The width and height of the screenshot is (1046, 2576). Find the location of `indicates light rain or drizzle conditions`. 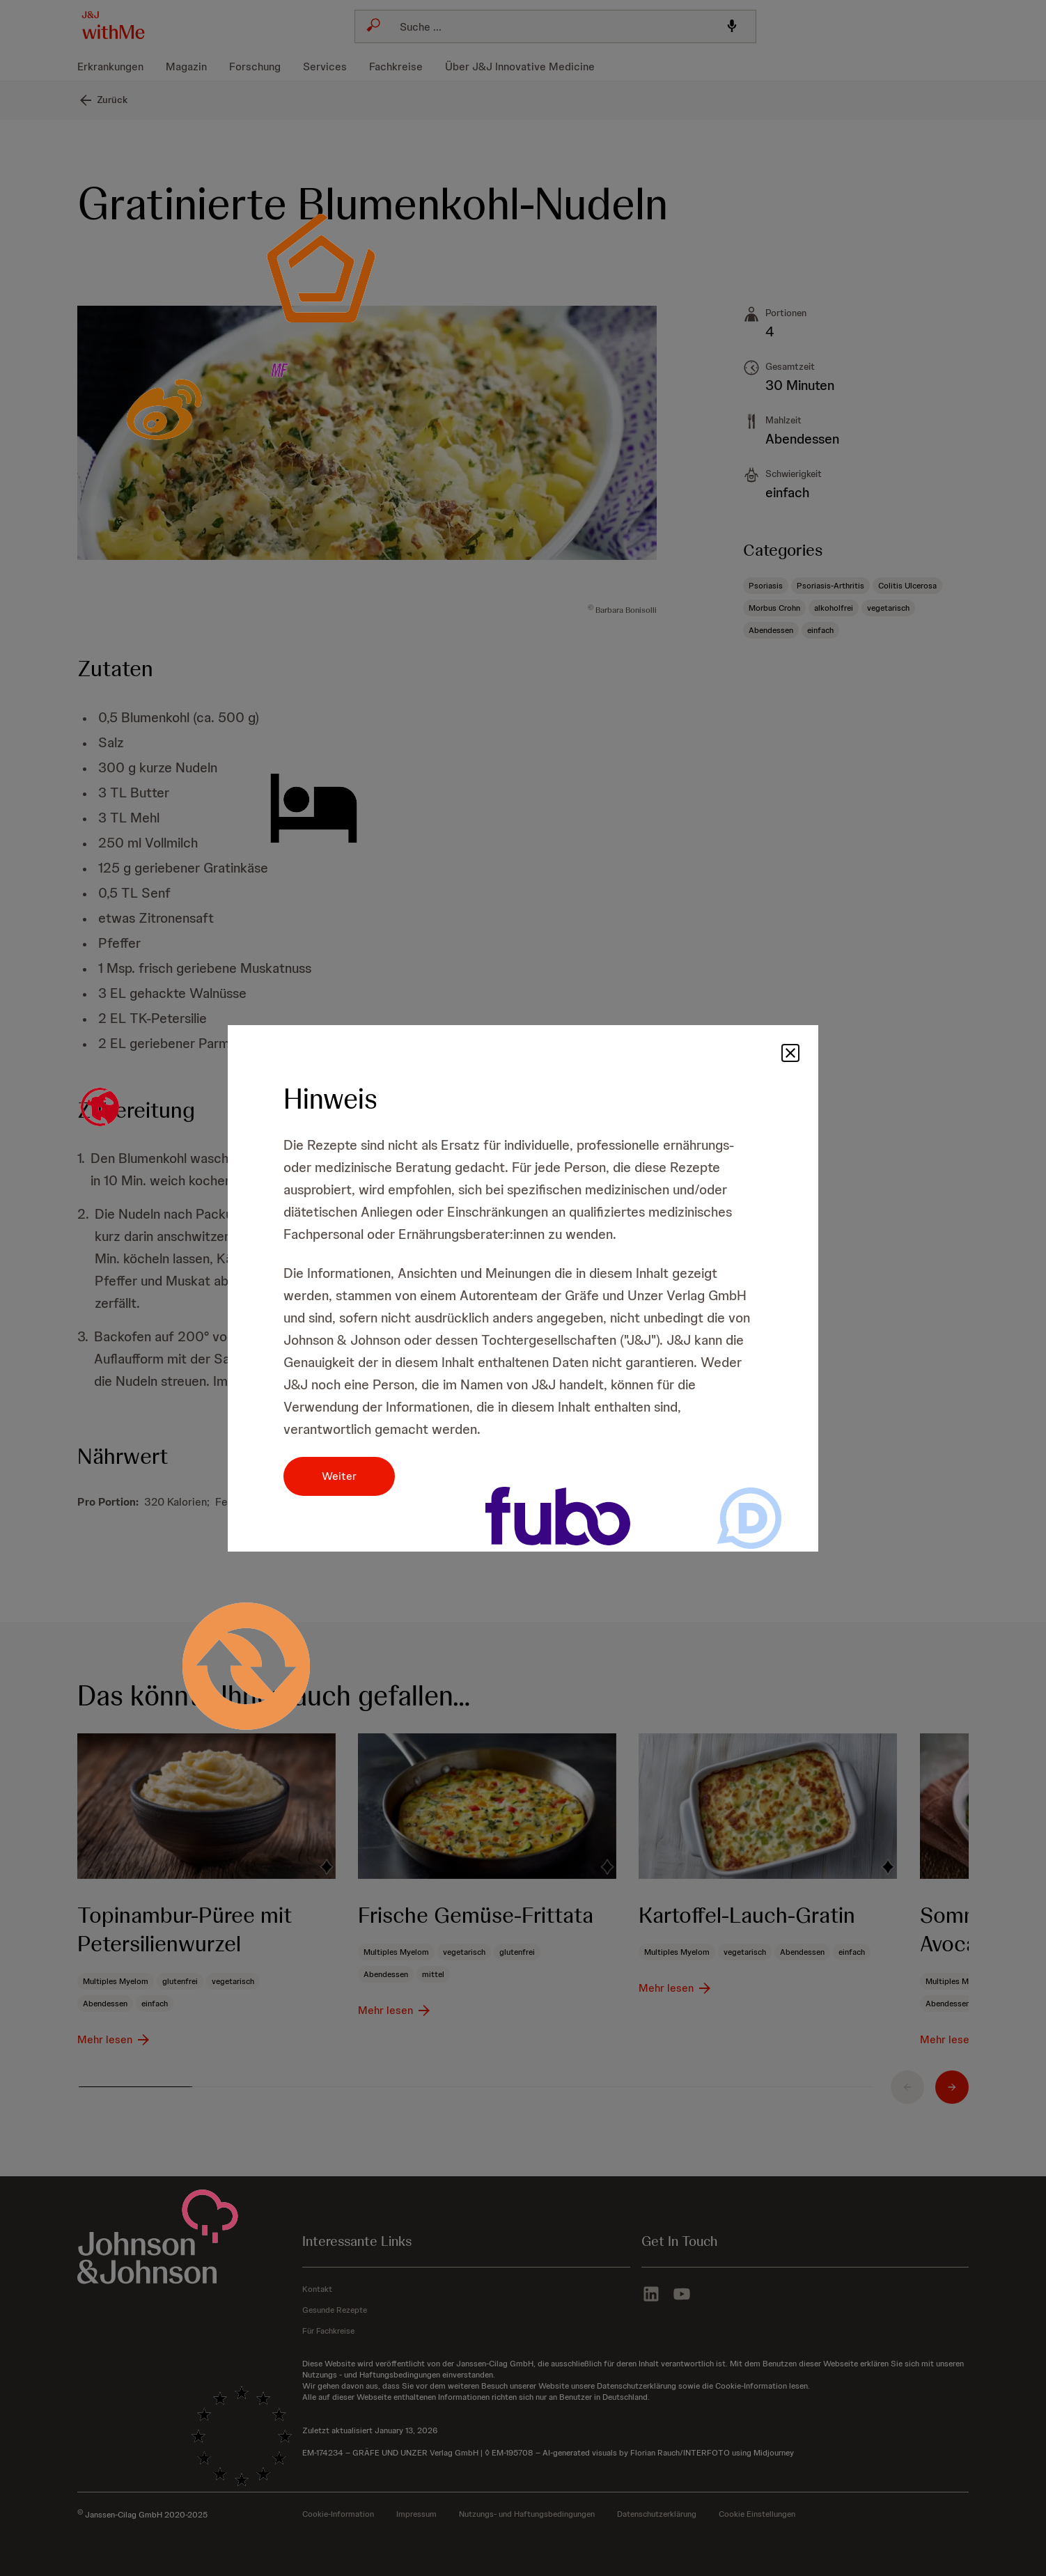

indicates light rain or drizzle conditions is located at coordinates (210, 2215).